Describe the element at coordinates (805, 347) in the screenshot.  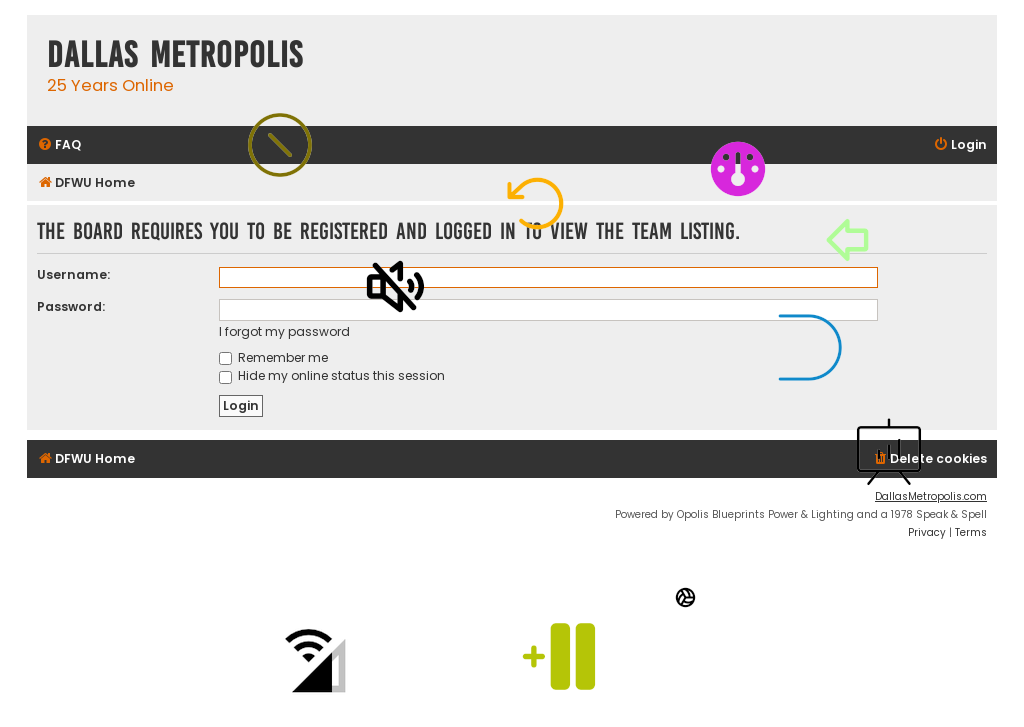
I see `mathematical superset proper of symbol` at that location.